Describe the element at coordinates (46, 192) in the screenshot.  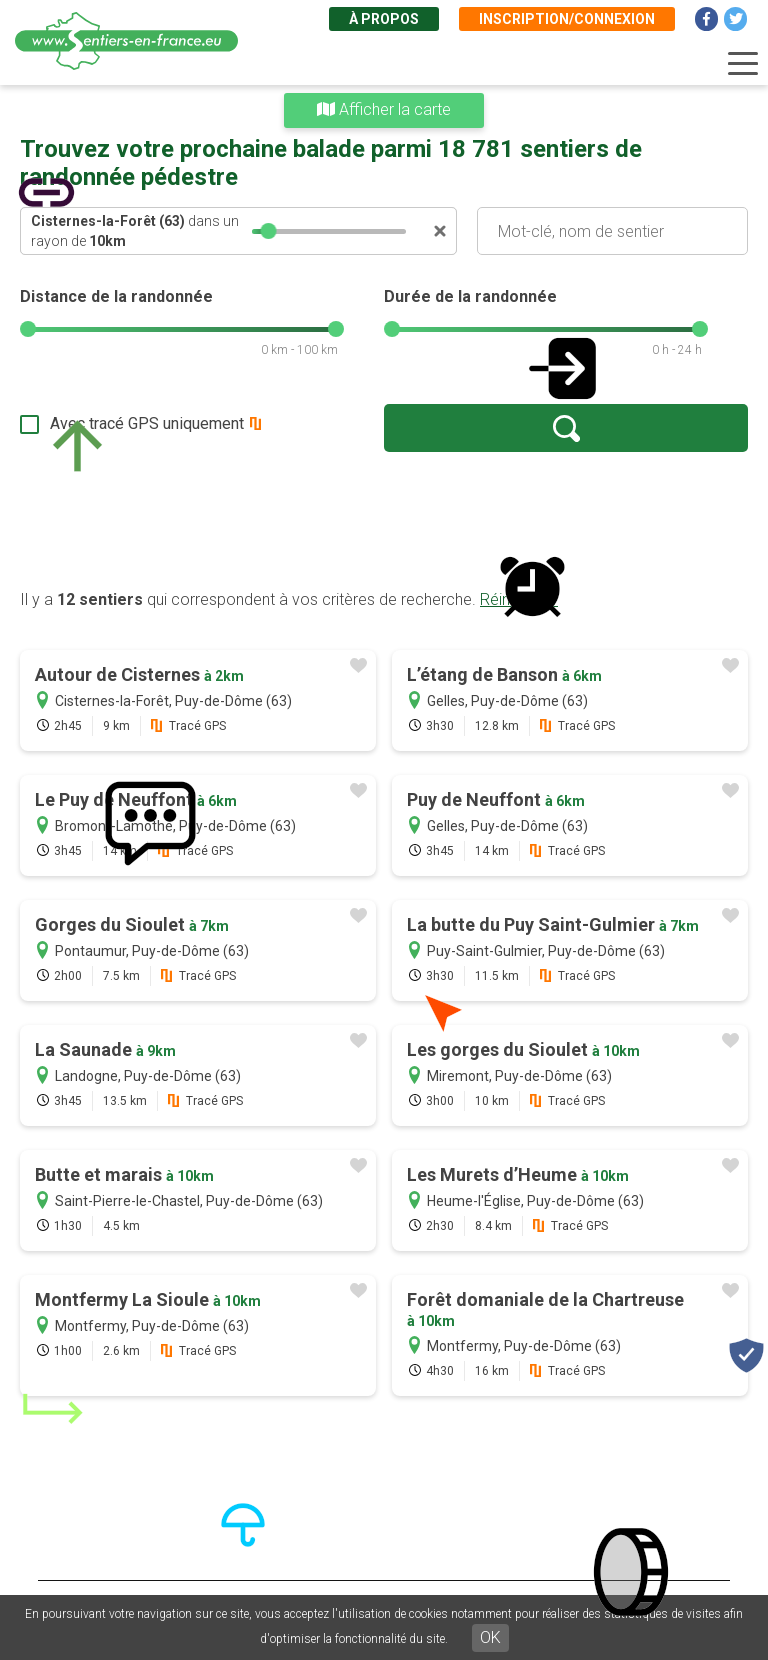
I see `copy or share a link` at that location.